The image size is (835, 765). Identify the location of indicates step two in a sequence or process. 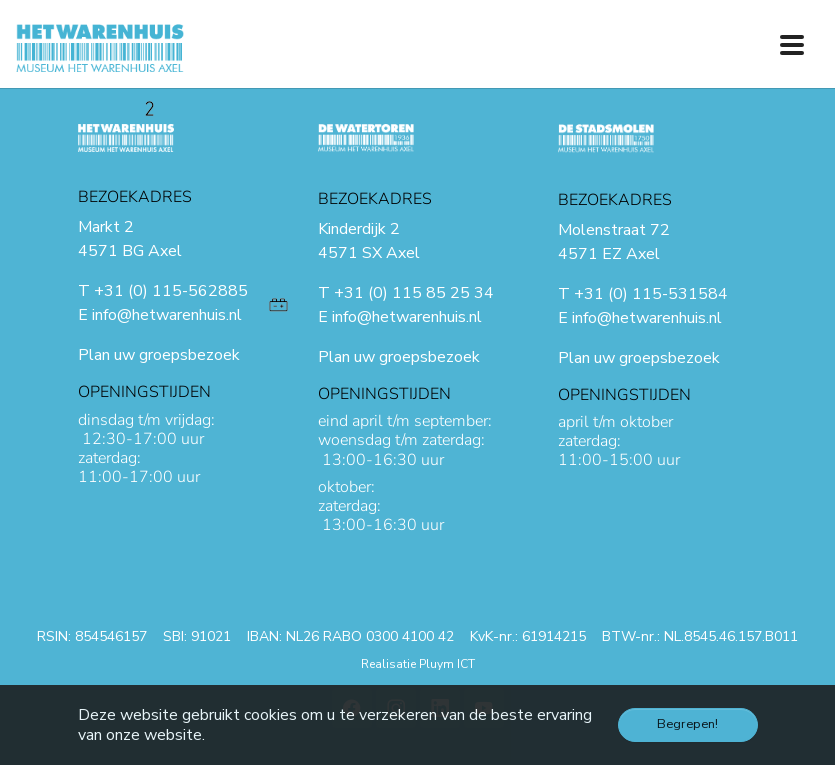
(149, 108).